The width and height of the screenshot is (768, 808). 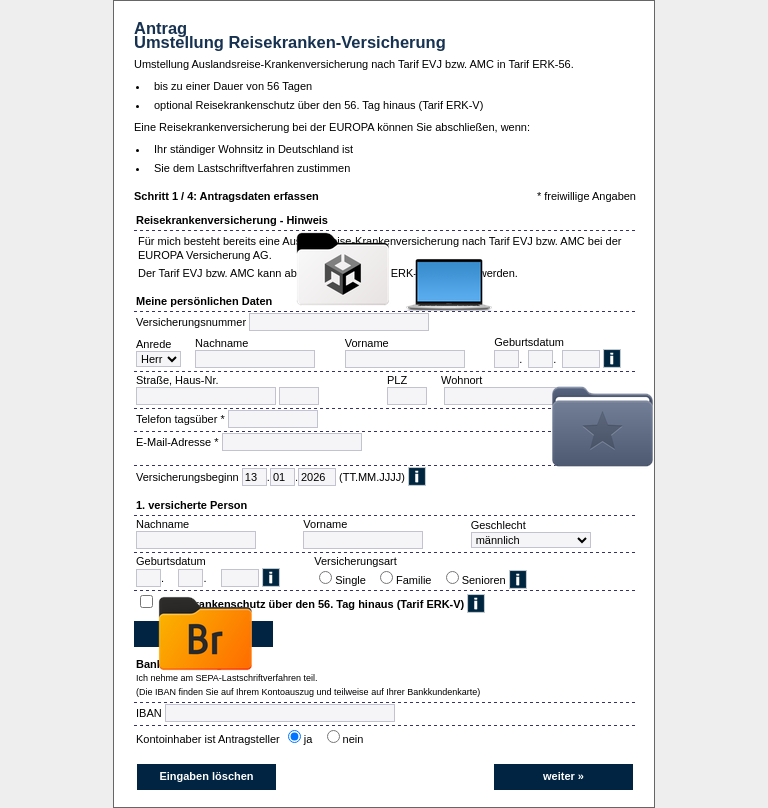 I want to click on macbook pro device icon, so click(x=449, y=281).